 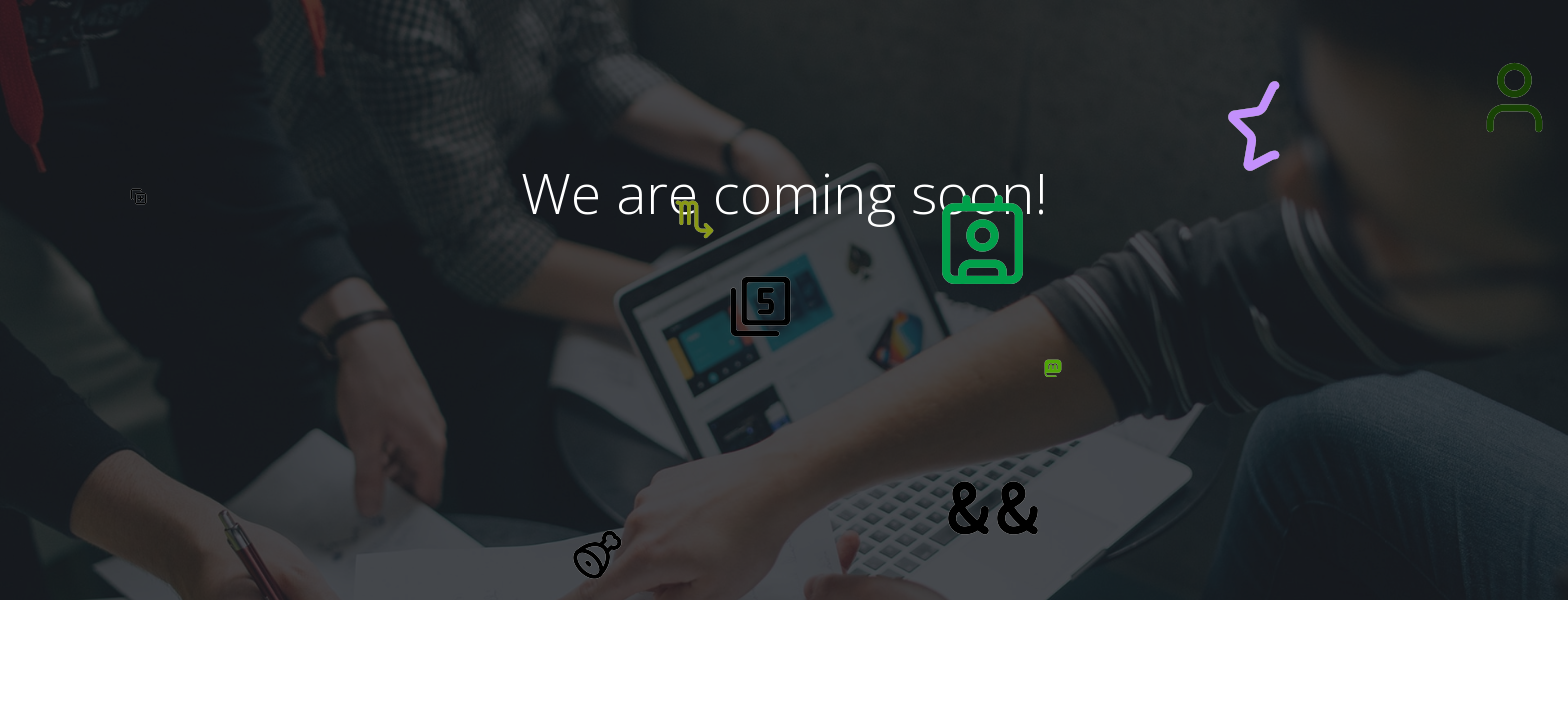 I want to click on view contact details, so click(x=982, y=239).